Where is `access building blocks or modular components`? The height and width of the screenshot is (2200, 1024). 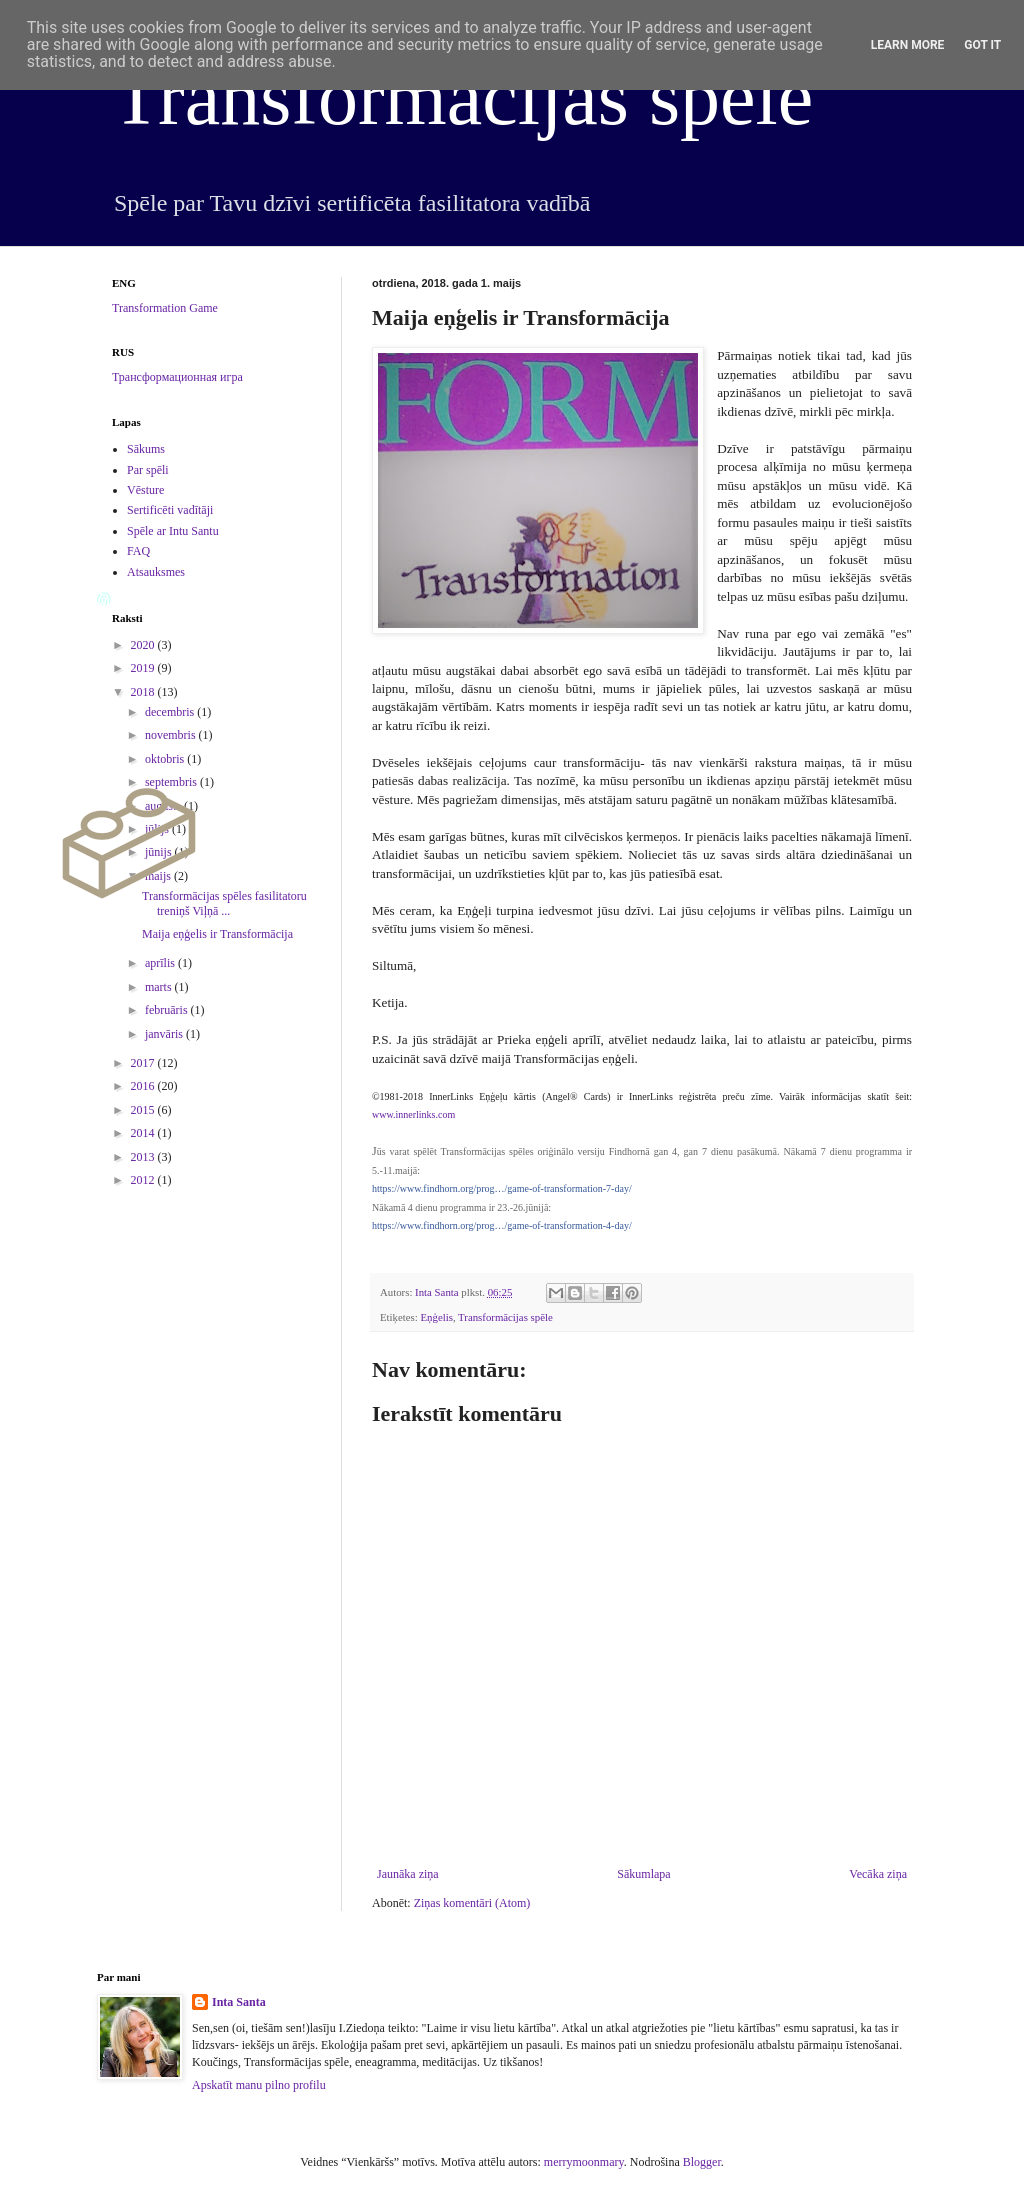 access building blocks or modular components is located at coordinates (129, 841).